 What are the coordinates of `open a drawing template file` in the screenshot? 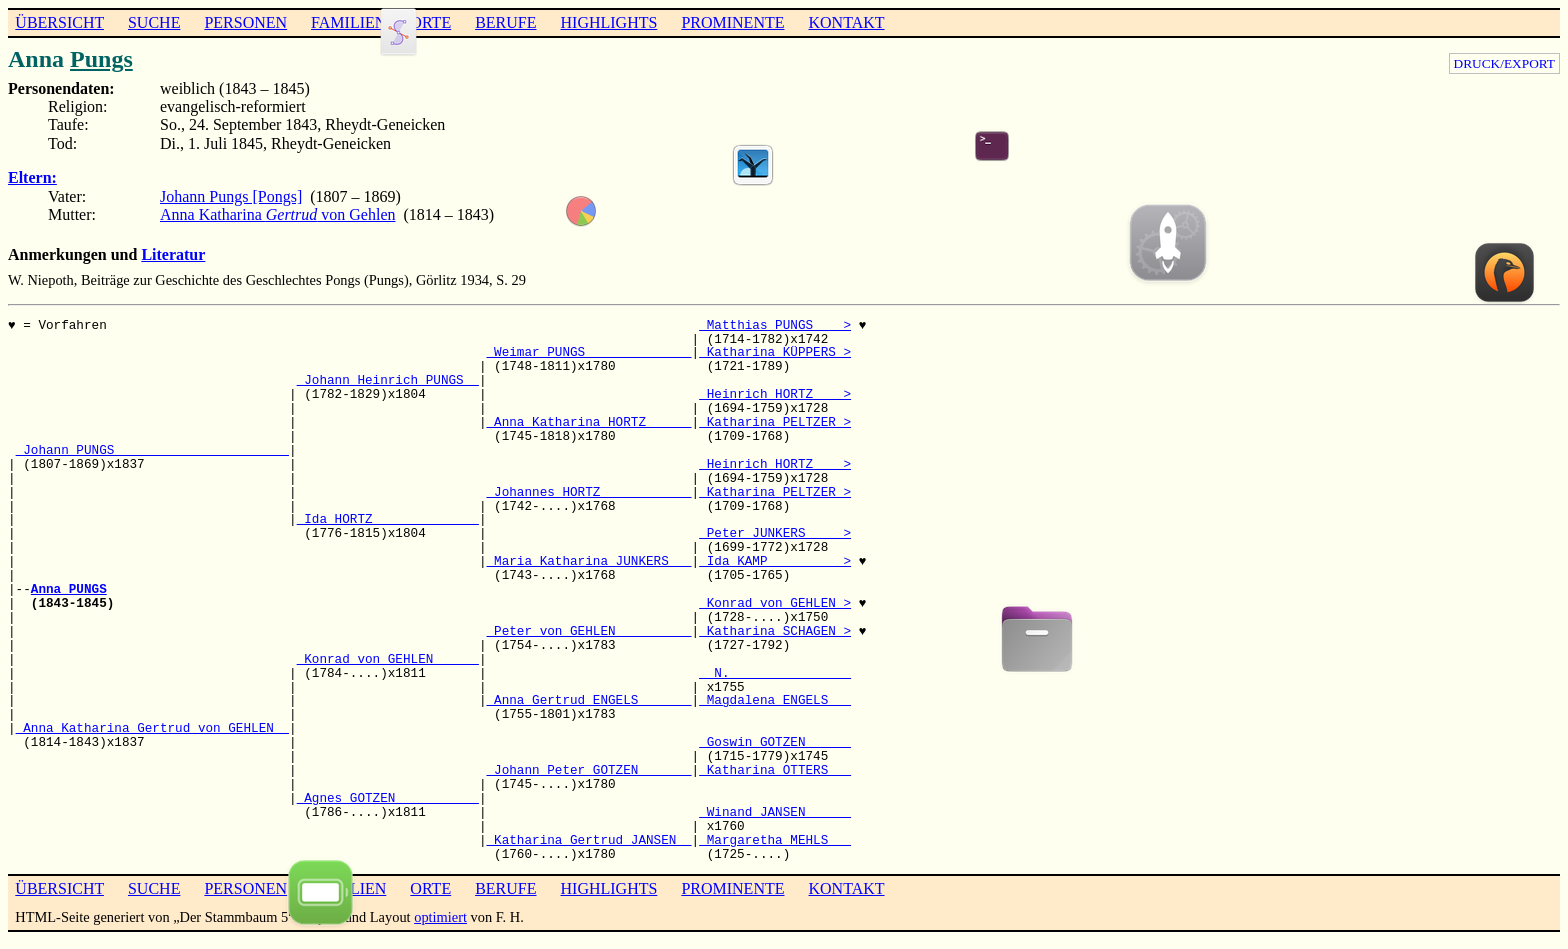 It's located at (398, 32).